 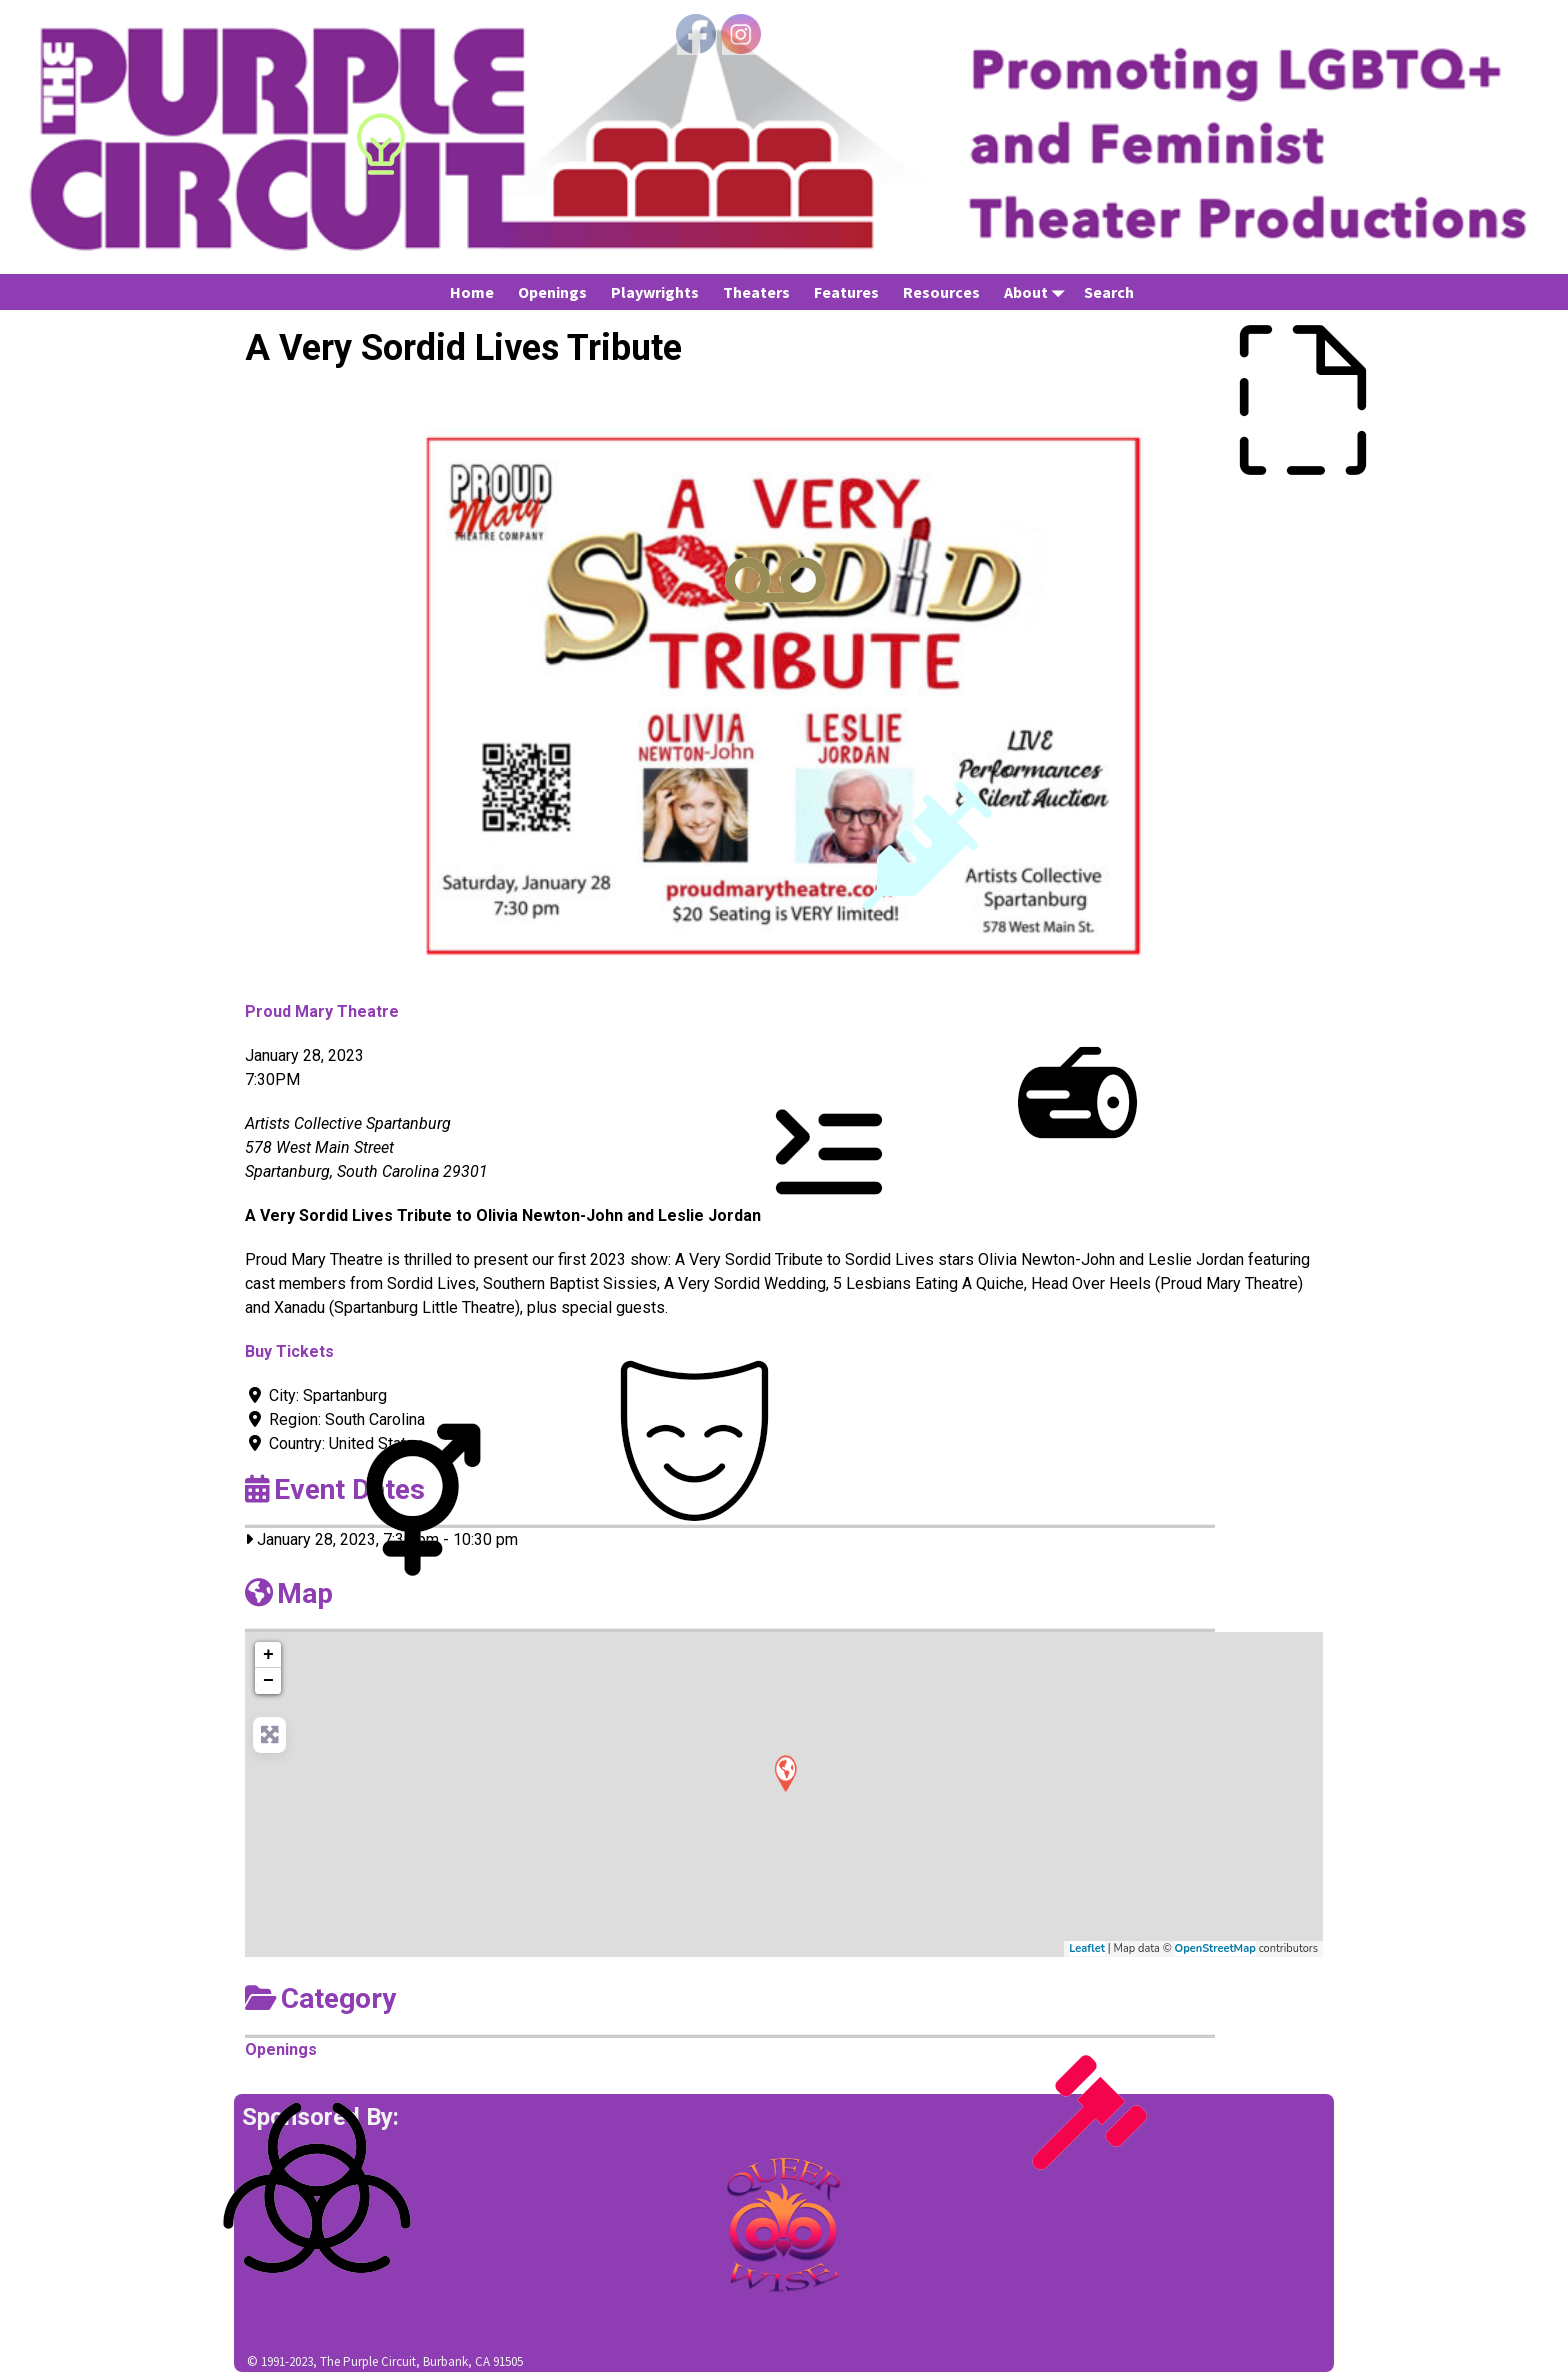 I want to click on indicates intersex gender identity option, so click(x=418, y=1497).